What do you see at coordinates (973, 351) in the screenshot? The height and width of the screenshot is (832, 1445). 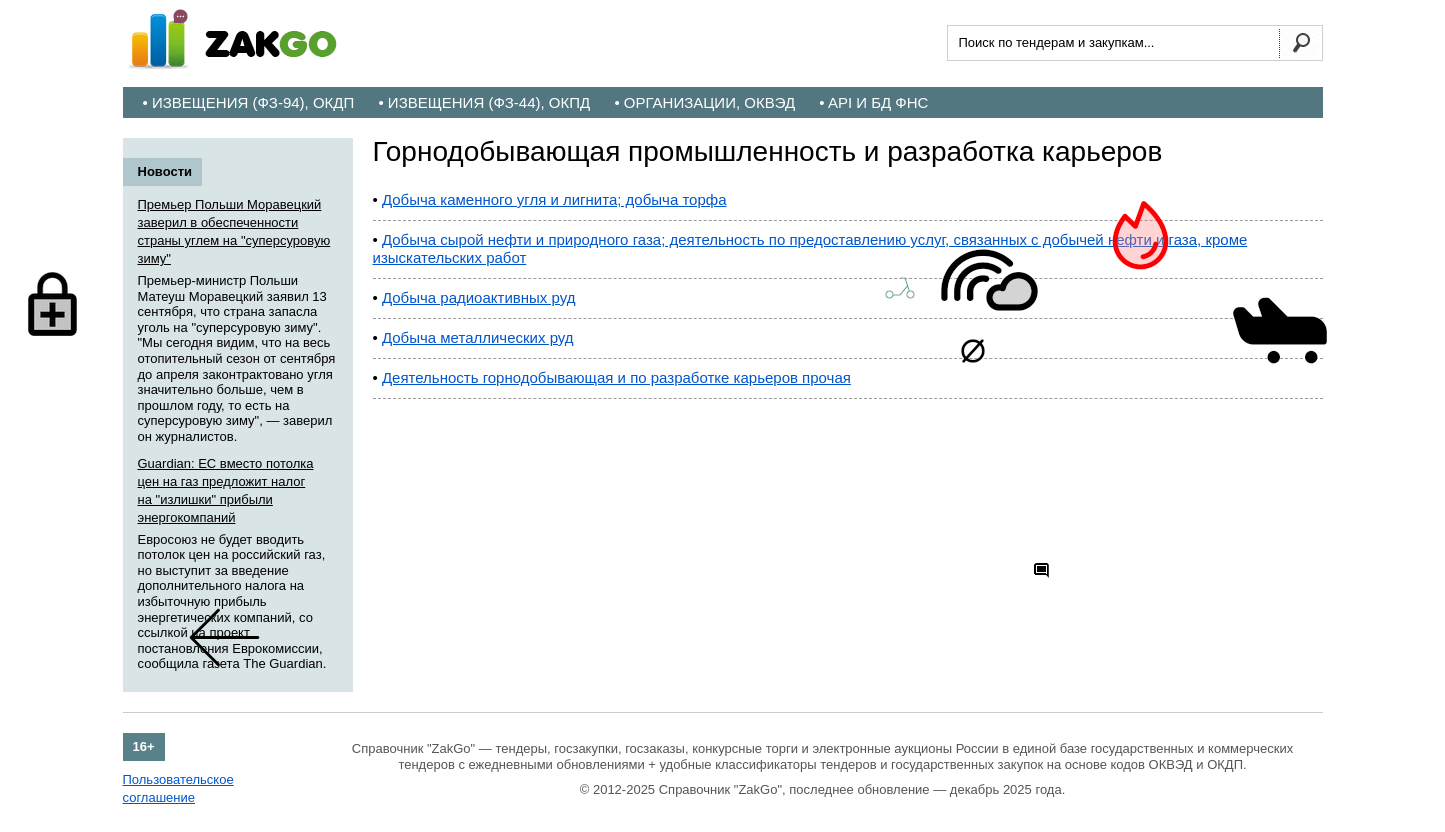 I see `indicates an empty or null value` at bounding box center [973, 351].